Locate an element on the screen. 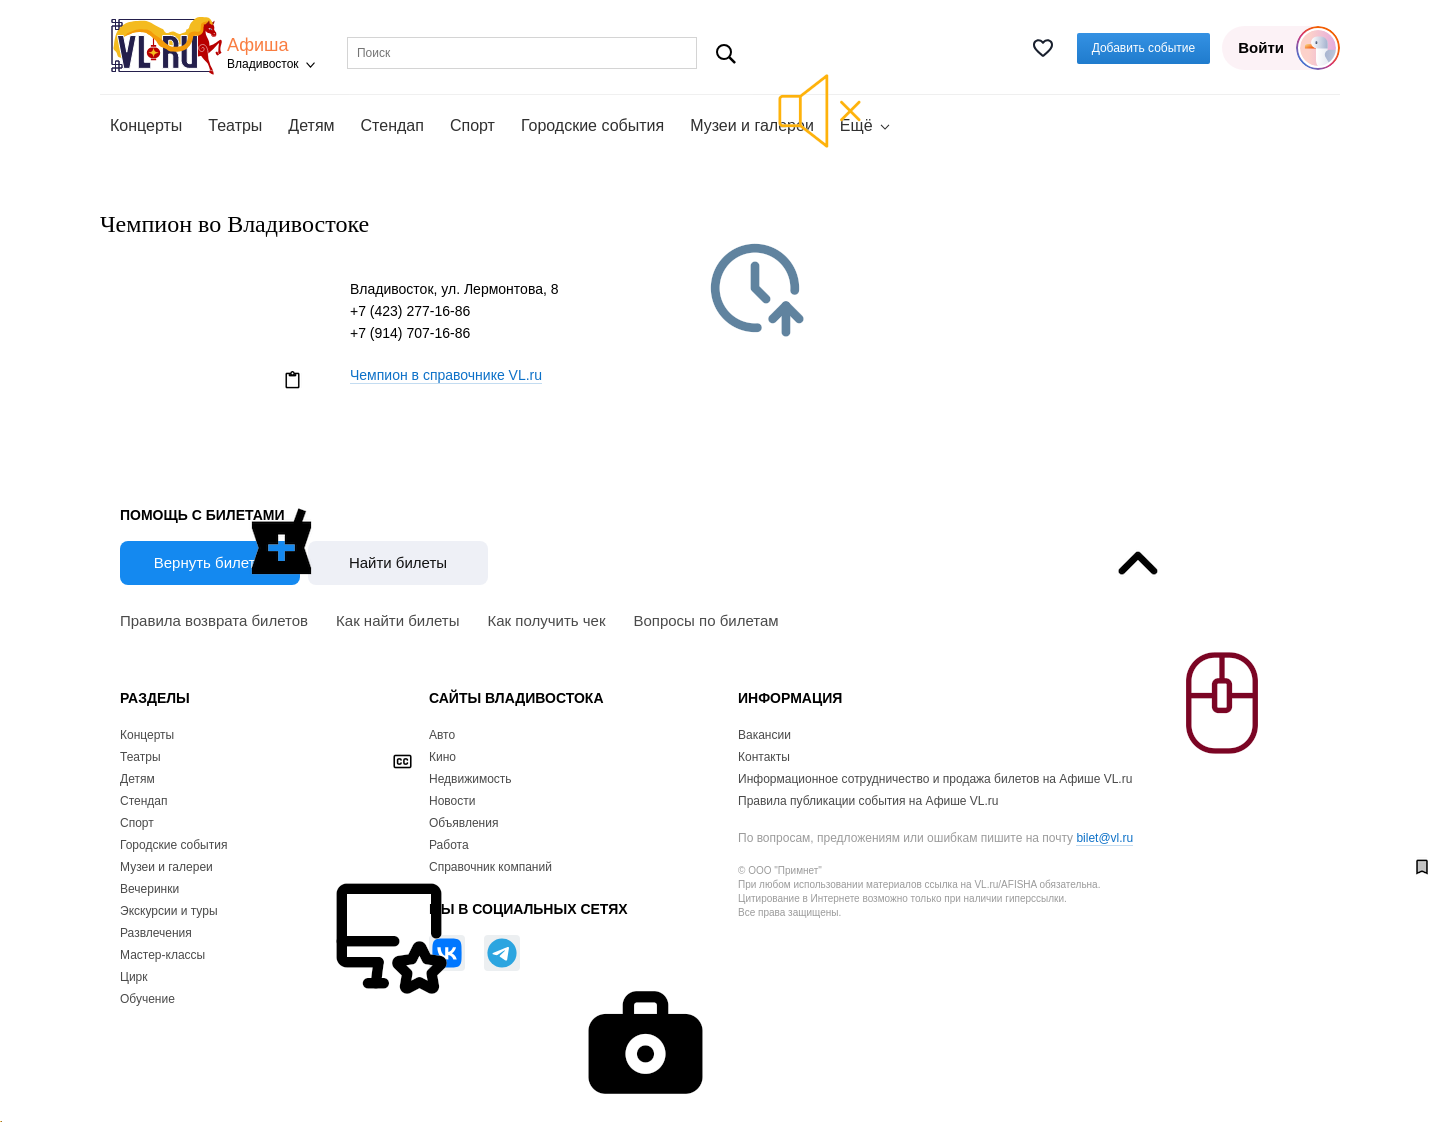  enable closed captions for video content is located at coordinates (402, 761).